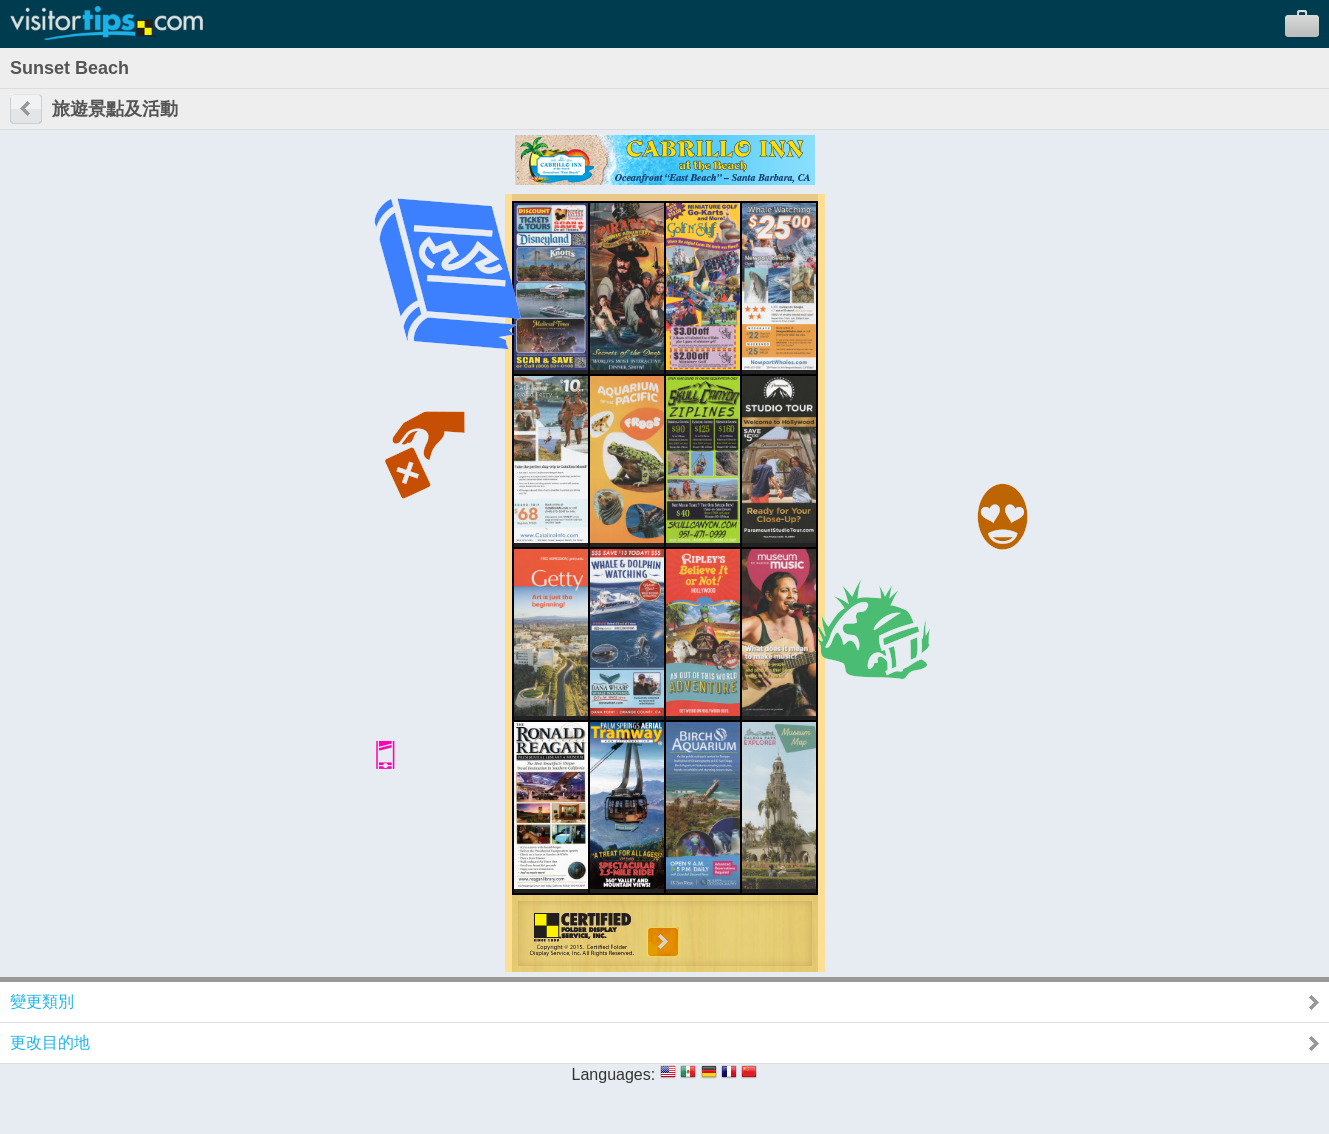 This screenshot has width=1329, height=1134. What do you see at coordinates (447, 273) in the screenshot?
I see `view your library or book collection` at bounding box center [447, 273].